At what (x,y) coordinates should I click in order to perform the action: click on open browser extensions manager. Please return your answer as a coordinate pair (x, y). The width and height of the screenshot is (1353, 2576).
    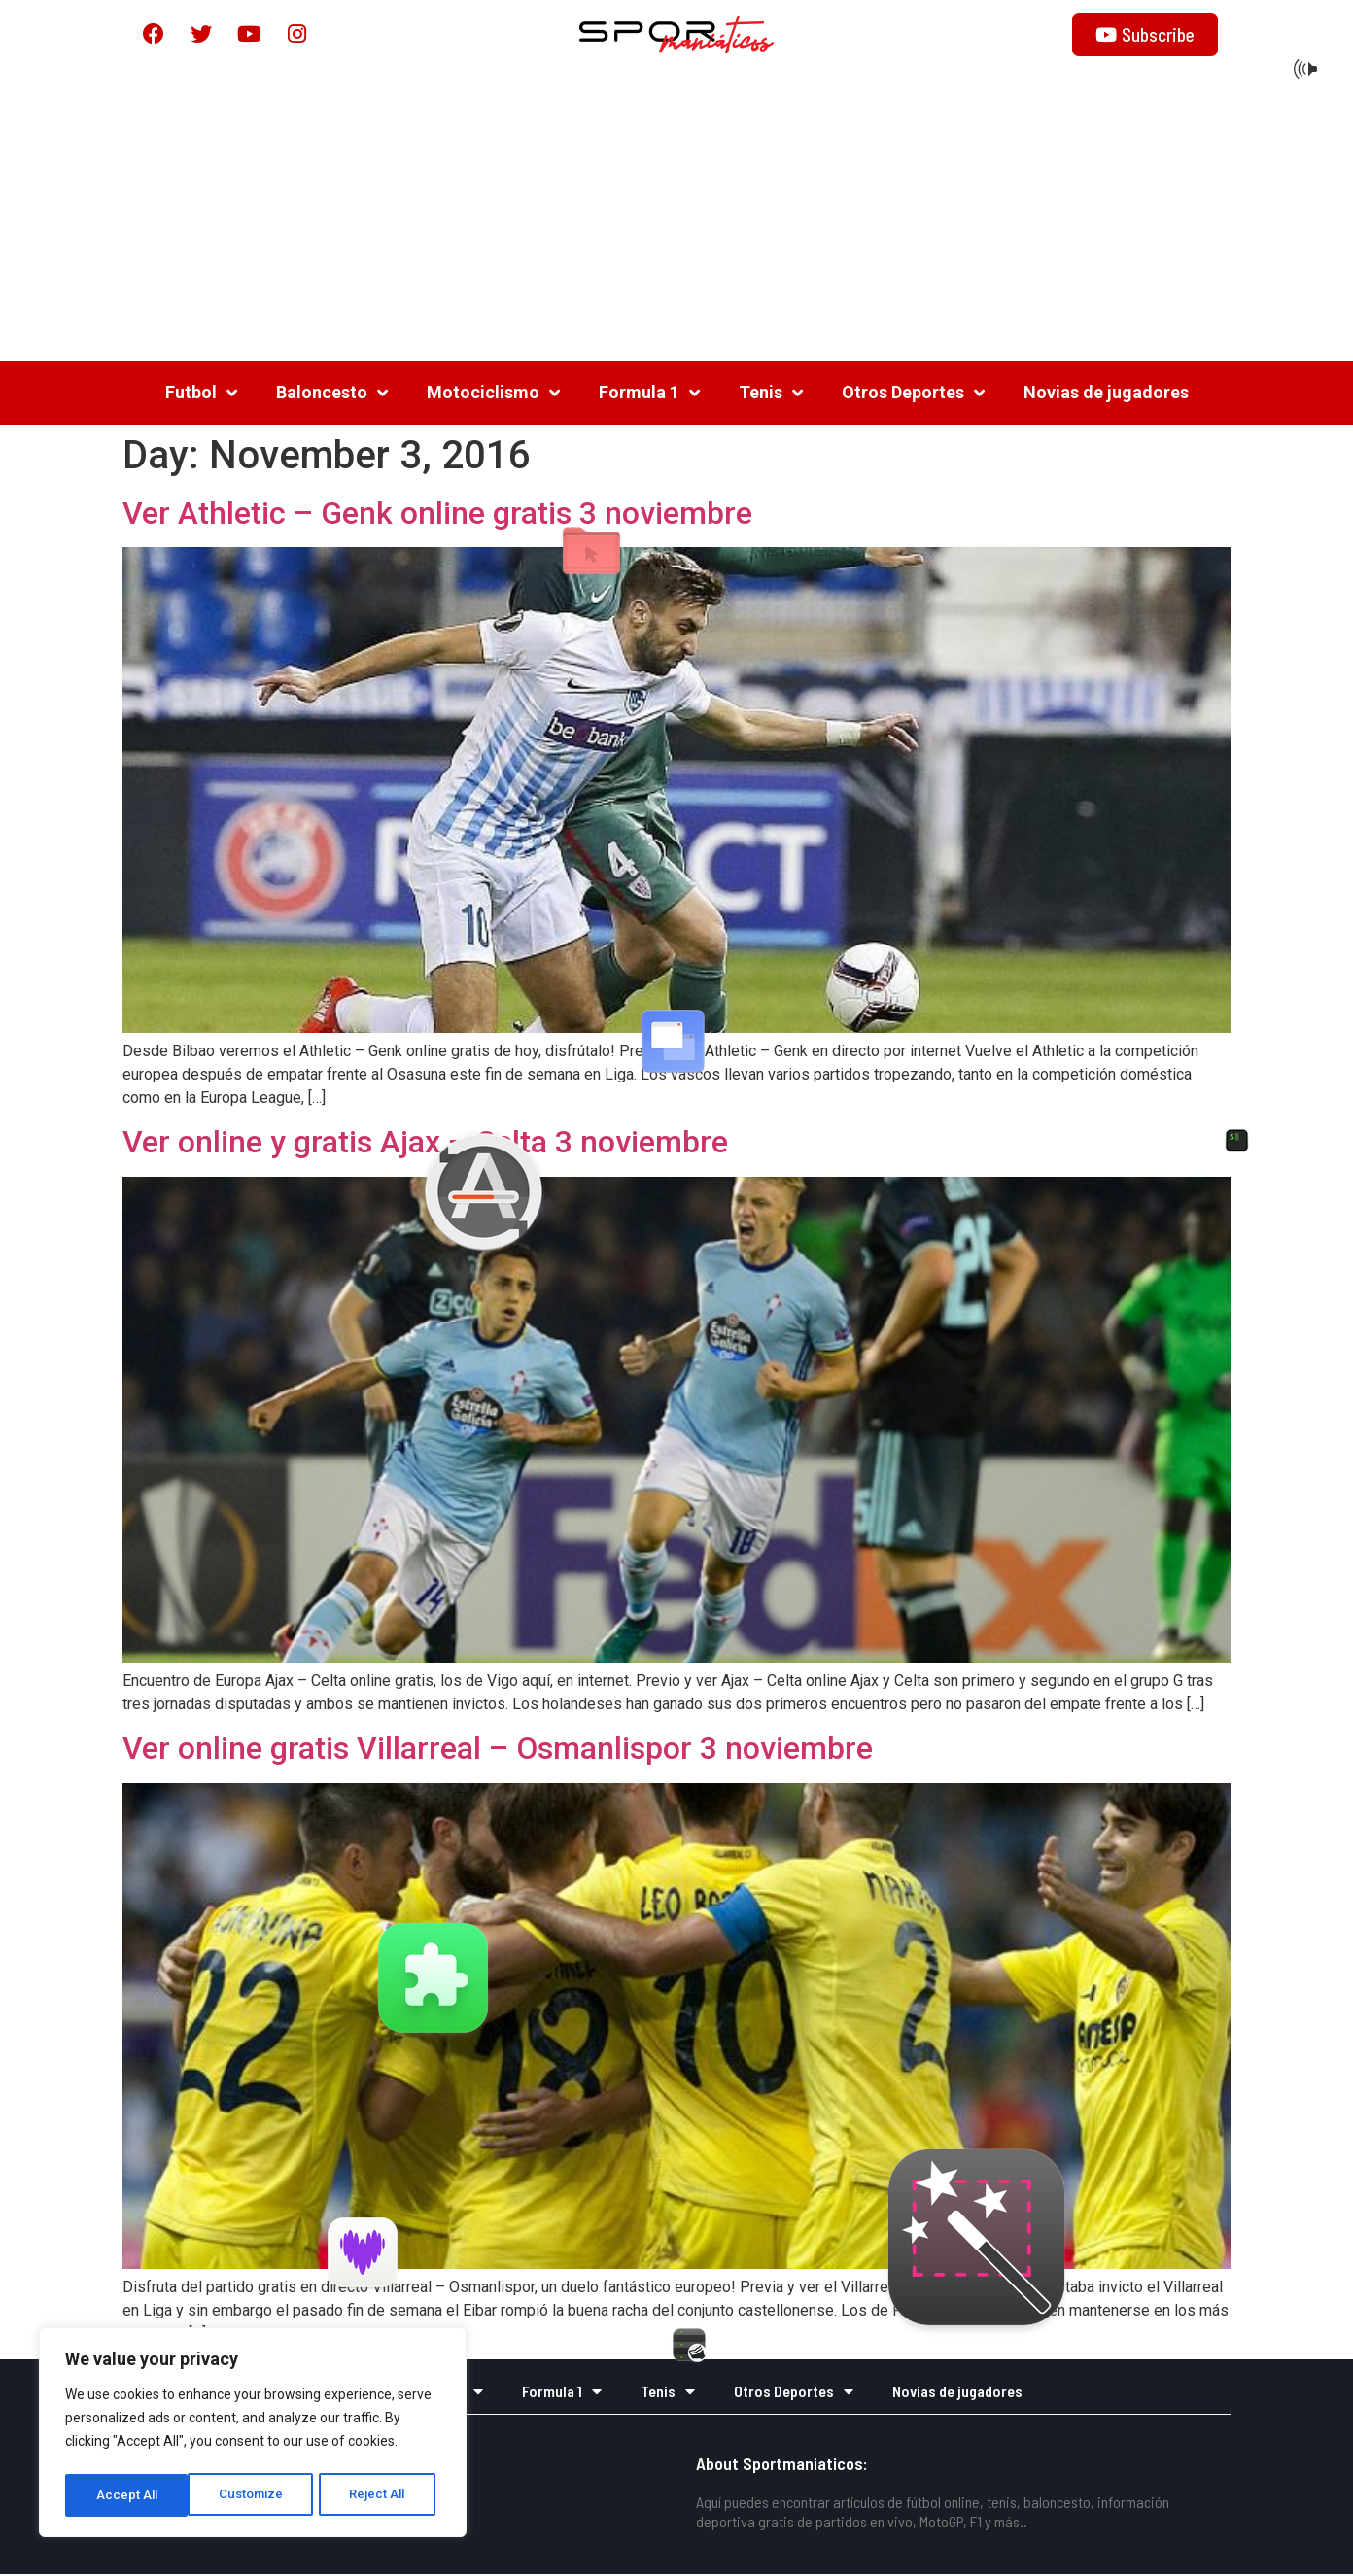
    Looking at the image, I should click on (433, 1977).